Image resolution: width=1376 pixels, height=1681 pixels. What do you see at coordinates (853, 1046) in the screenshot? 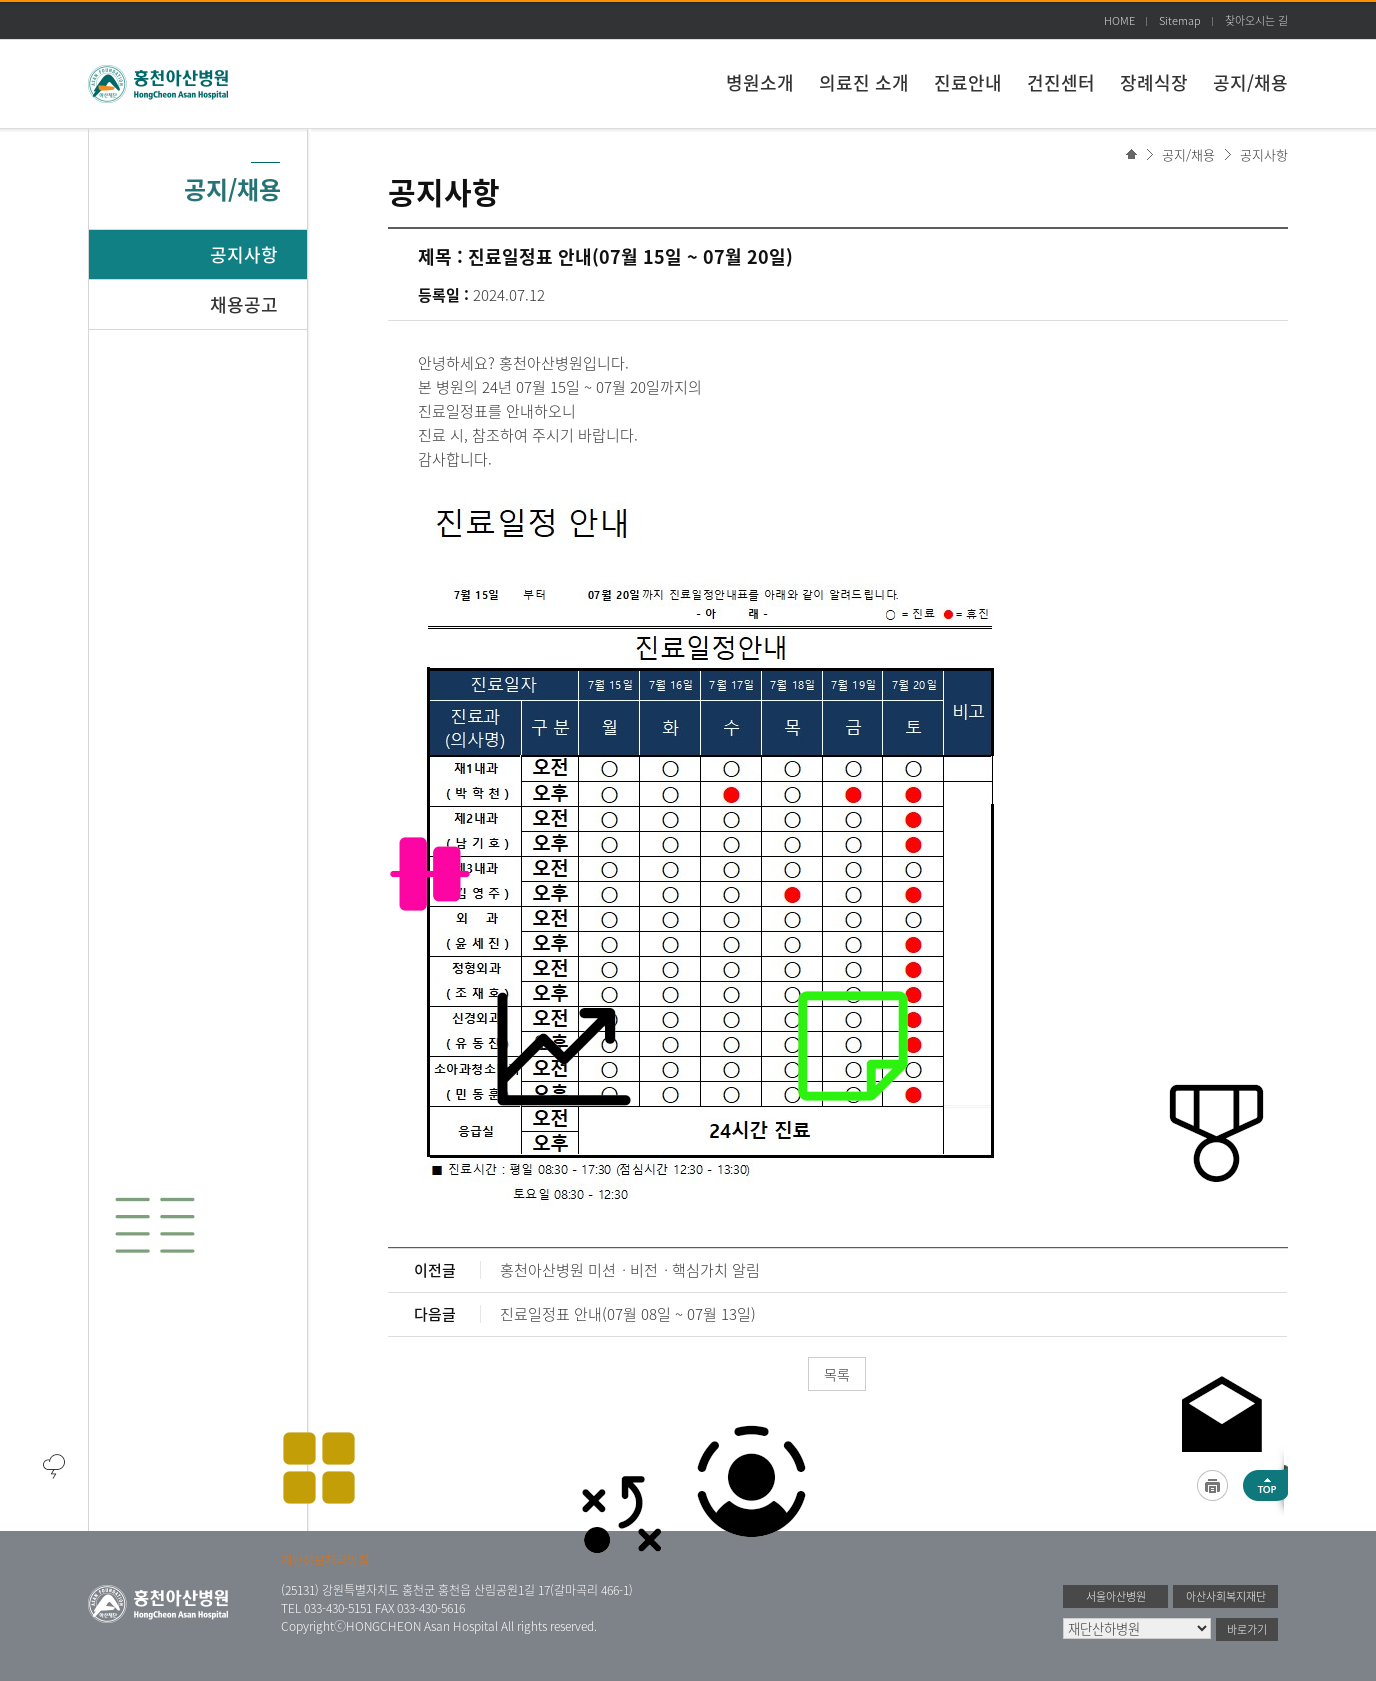
I see `create a new note` at bounding box center [853, 1046].